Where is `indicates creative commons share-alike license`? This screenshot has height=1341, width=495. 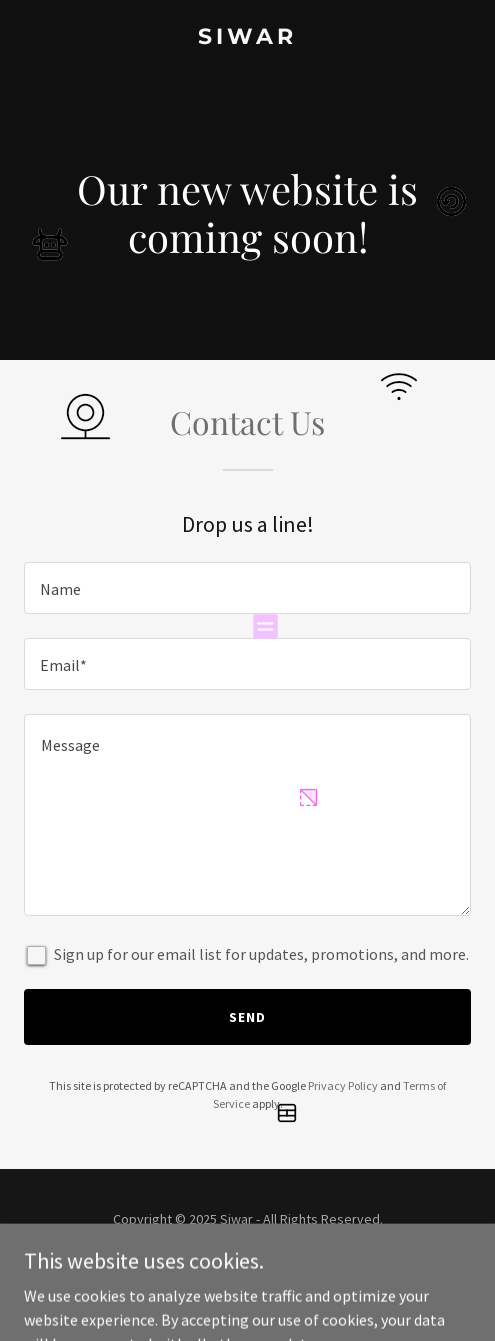 indicates creative commons share-alike license is located at coordinates (451, 201).